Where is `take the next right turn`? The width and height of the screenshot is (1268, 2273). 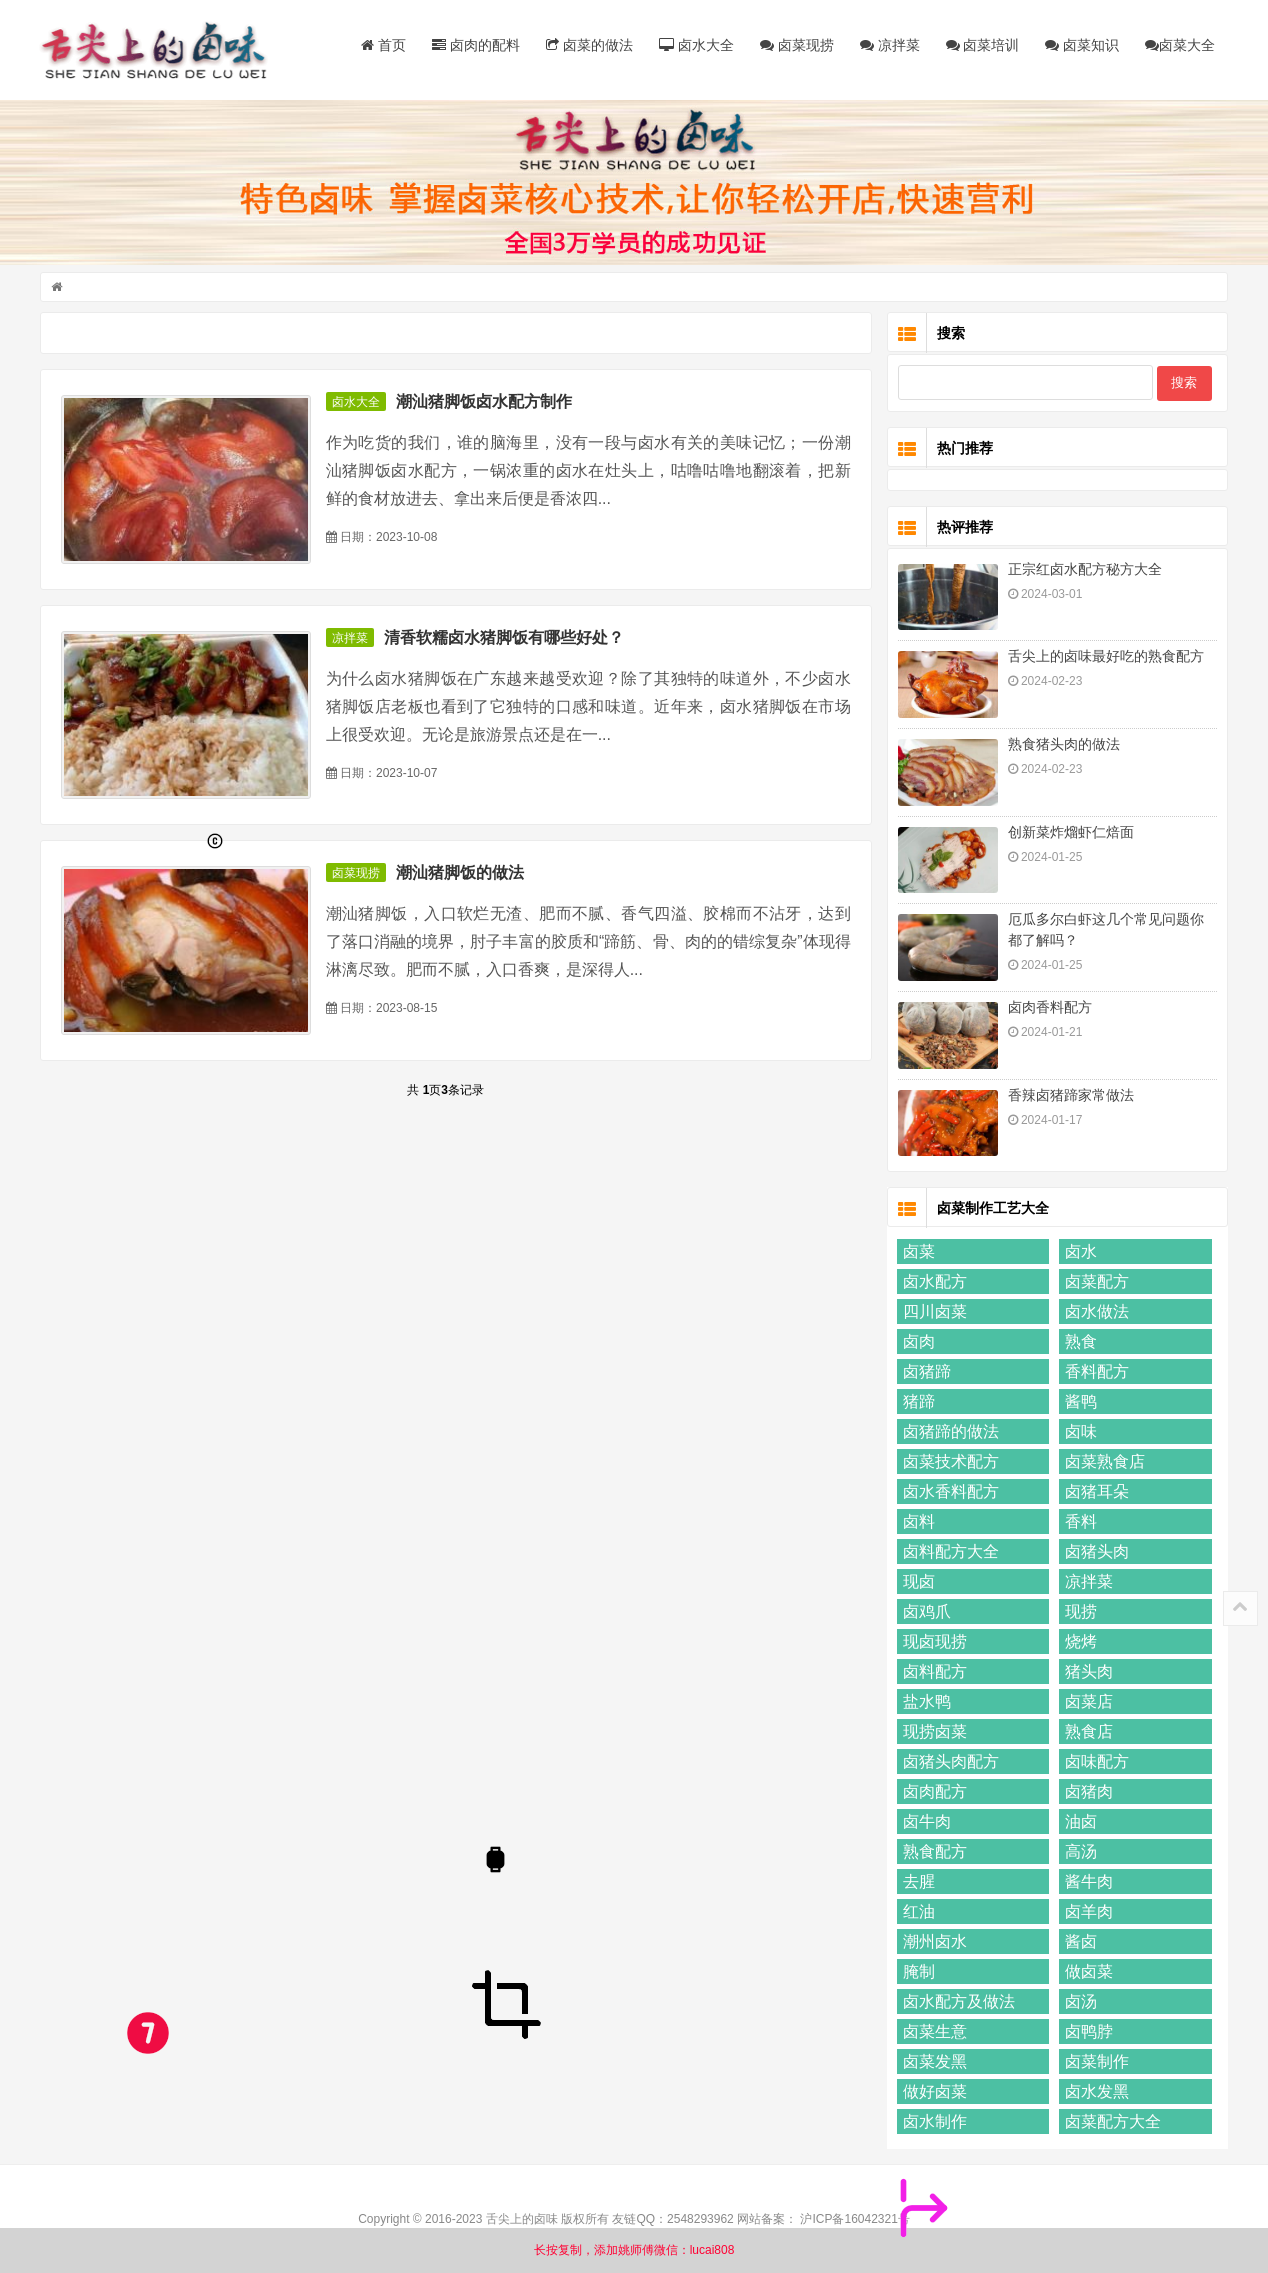
take the next right turn is located at coordinates (921, 2208).